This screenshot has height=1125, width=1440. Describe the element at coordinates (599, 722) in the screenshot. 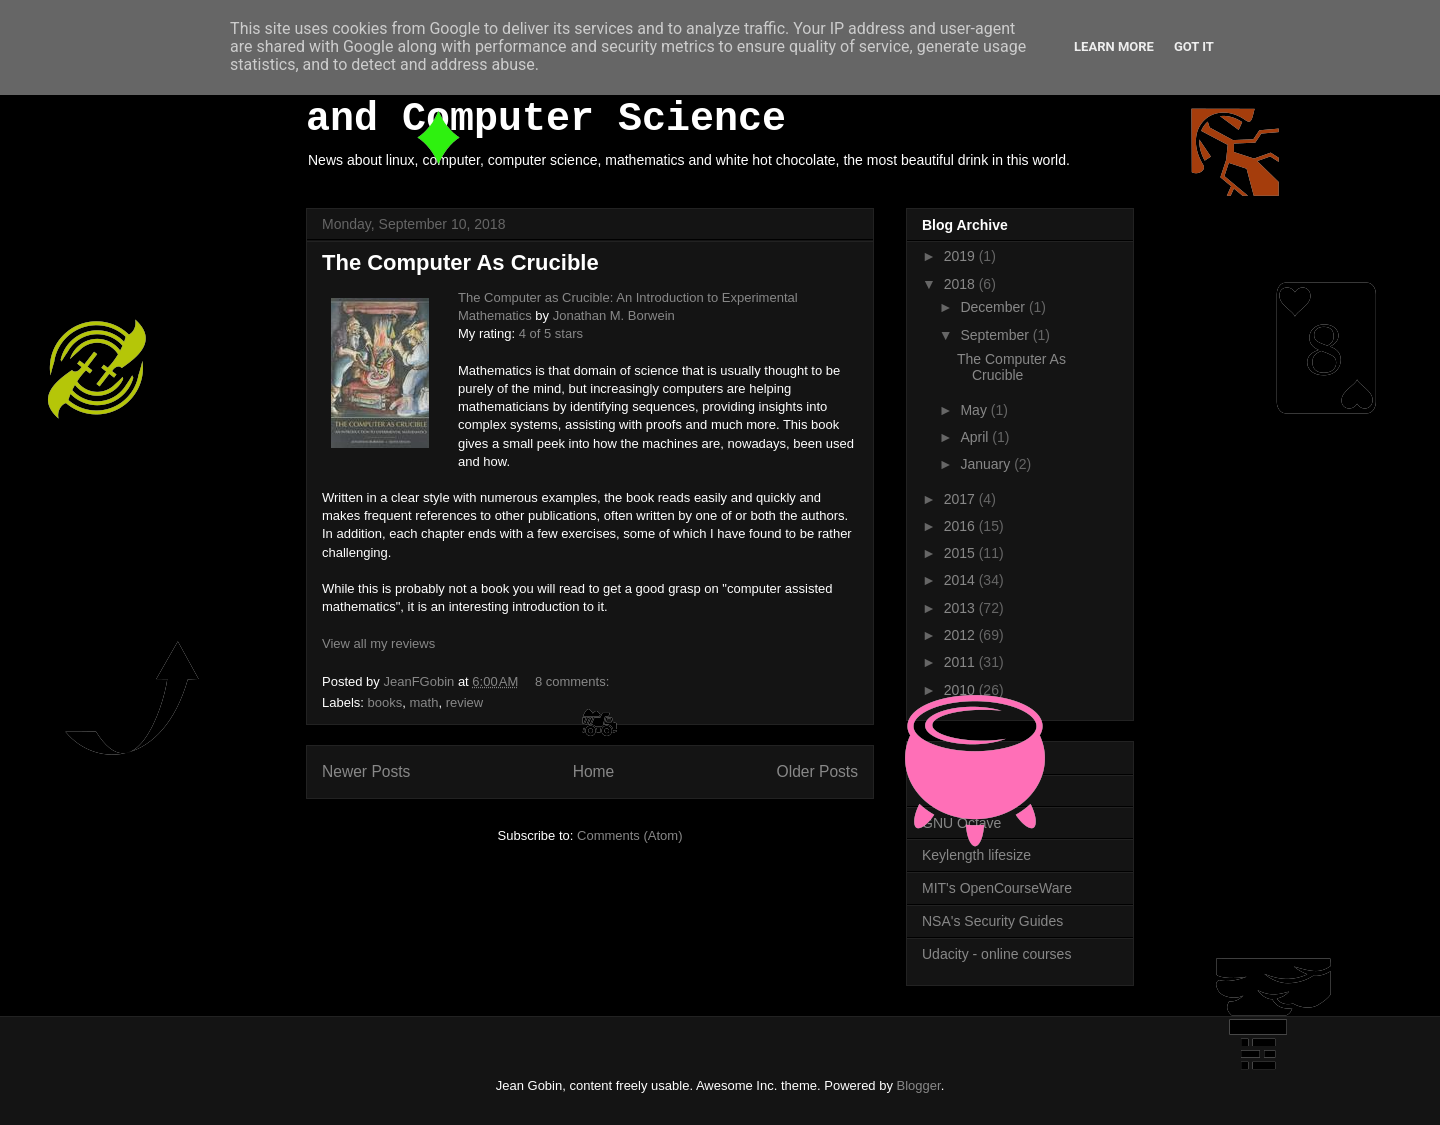

I see `mining truck or haul truck used in resource extraction games` at that location.